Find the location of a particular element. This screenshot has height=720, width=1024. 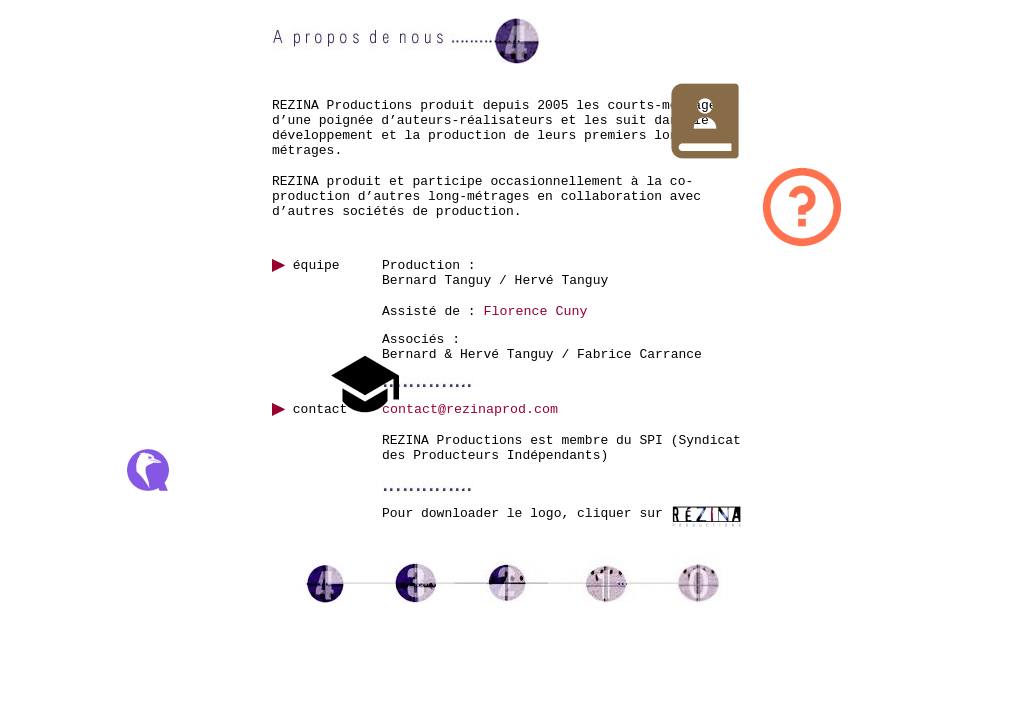

access educational content or courses is located at coordinates (365, 384).